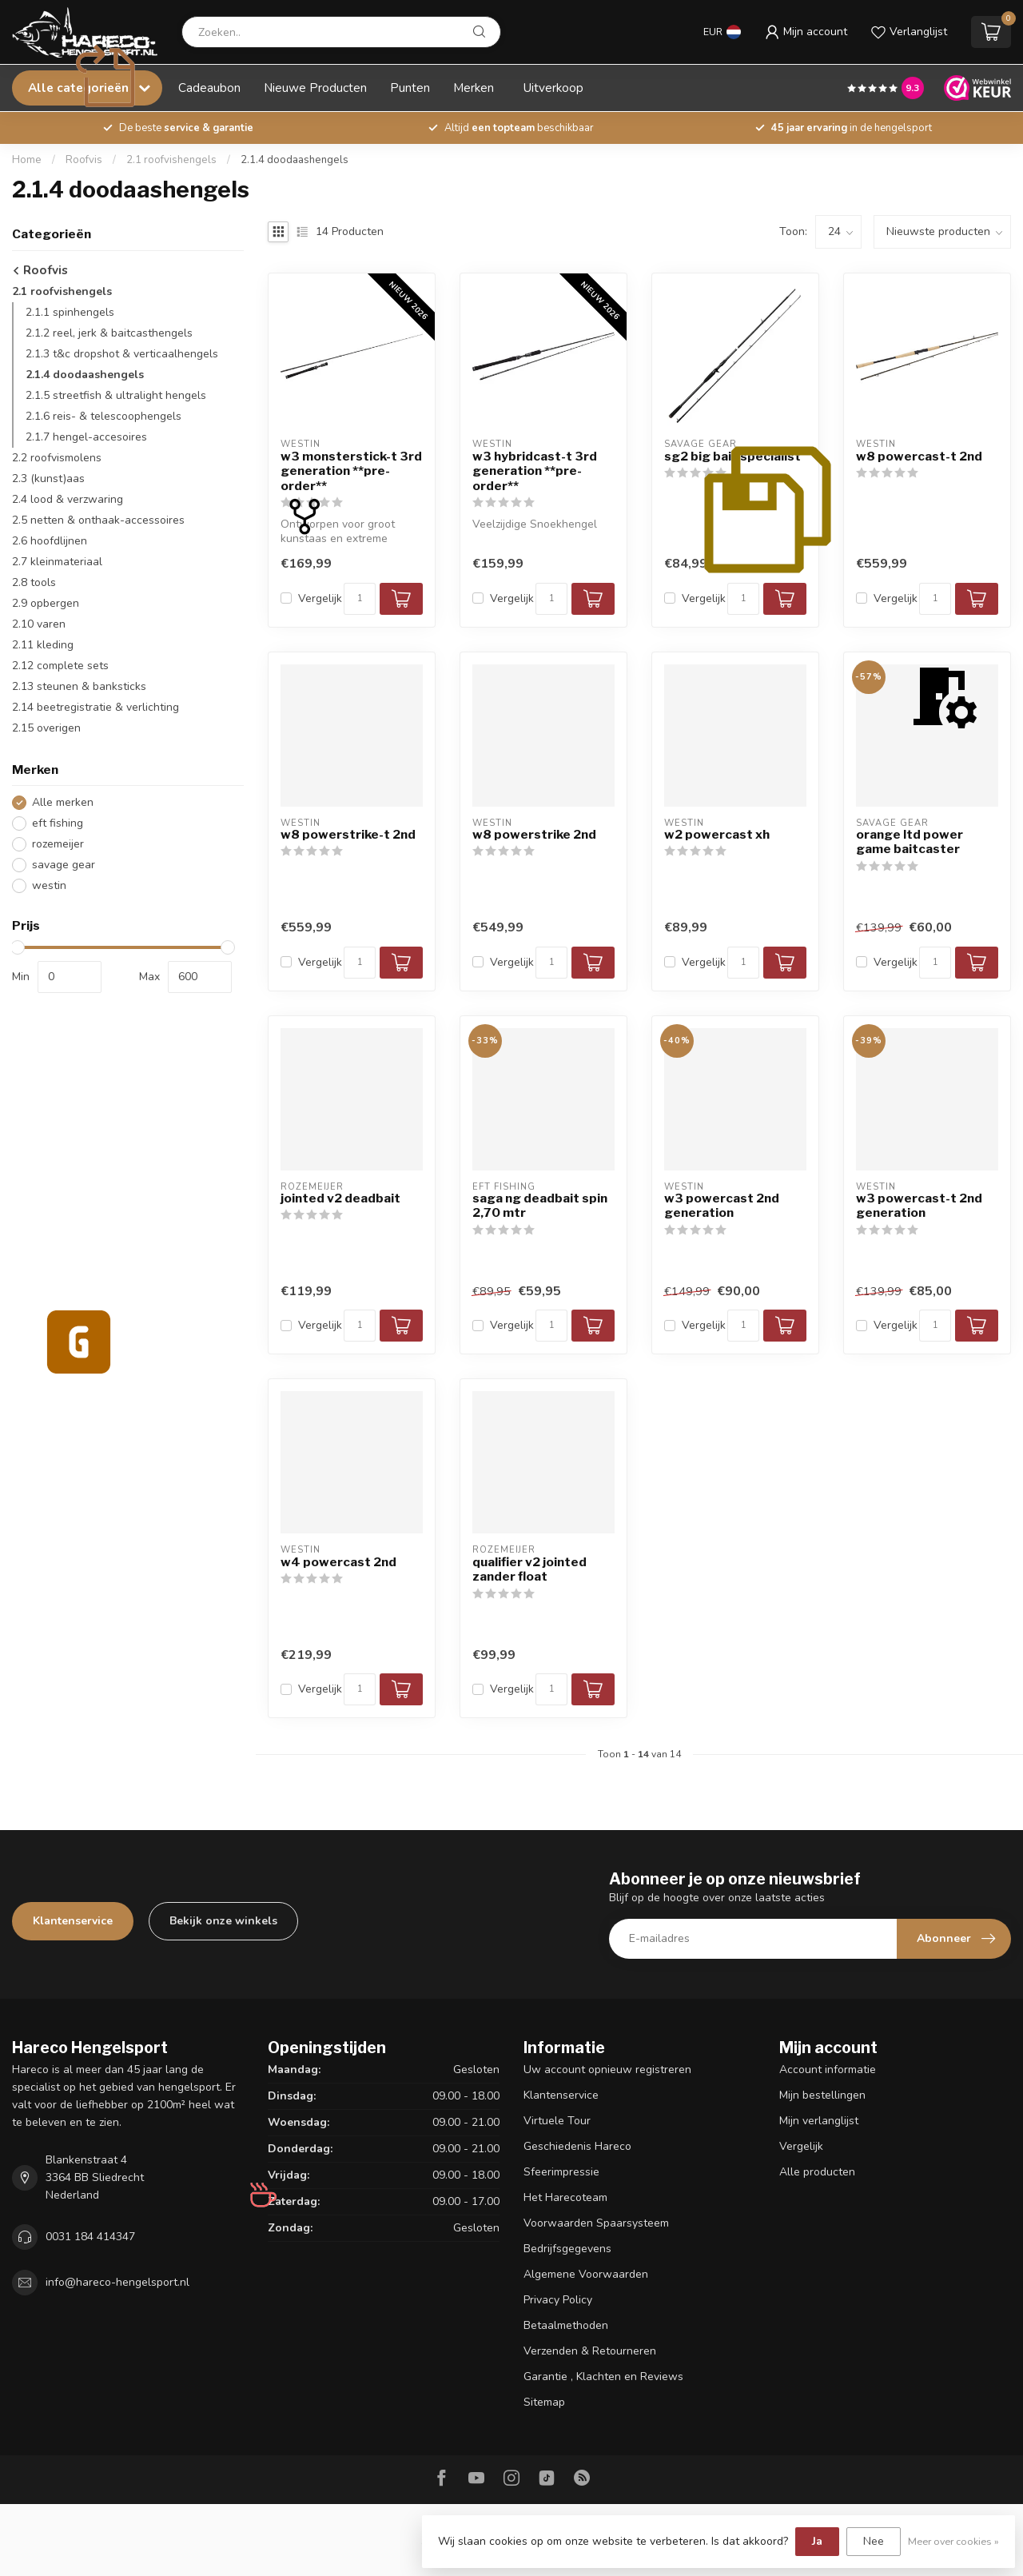 The image size is (1023, 2576). What do you see at coordinates (261, 2195) in the screenshot?
I see `take a coffee break or pause work` at bounding box center [261, 2195].